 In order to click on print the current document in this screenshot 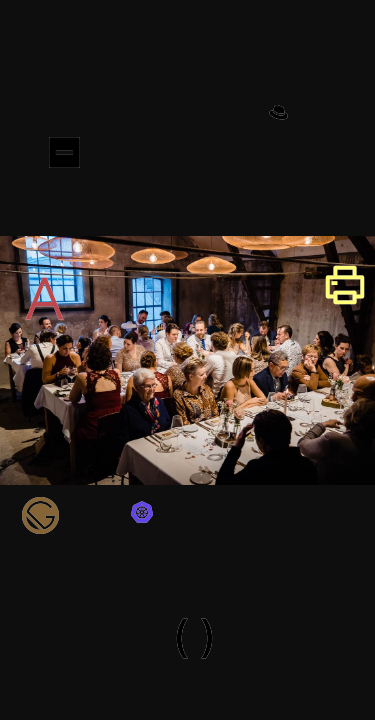, I will do `click(345, 285)`.